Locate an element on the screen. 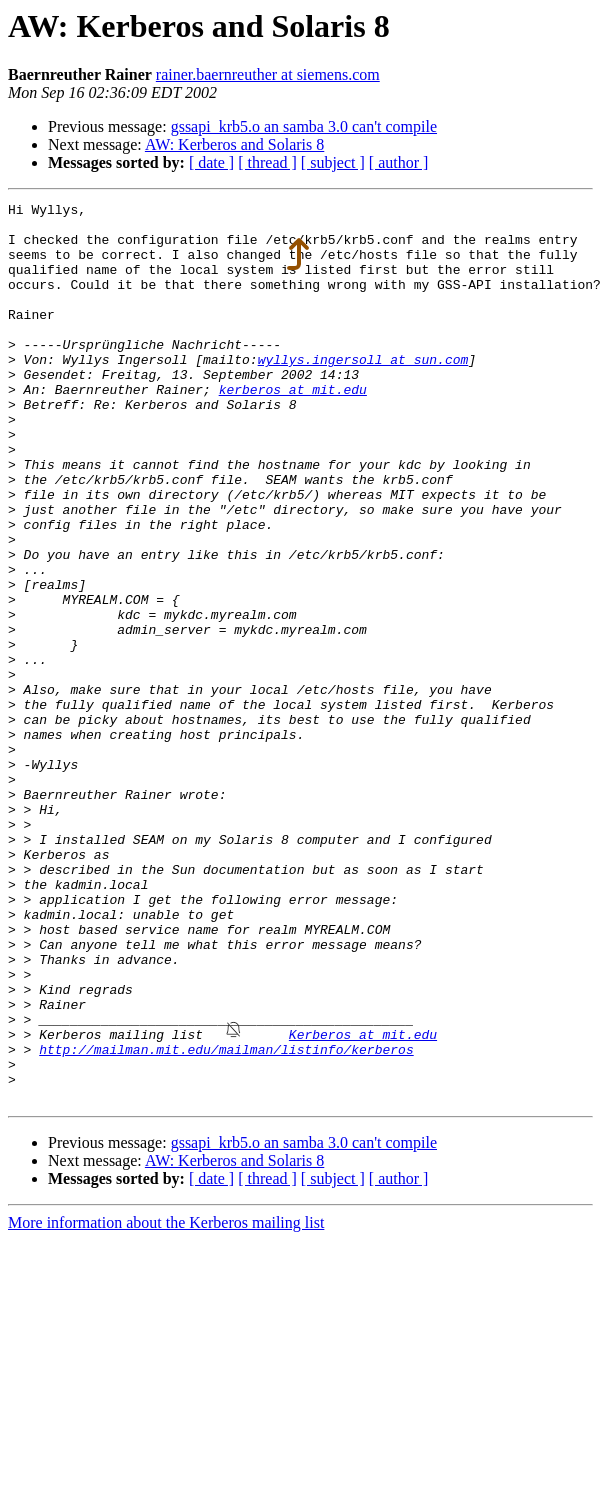 The image size is (601, 1492). mute notifications is located at coordinates (233, 1029).